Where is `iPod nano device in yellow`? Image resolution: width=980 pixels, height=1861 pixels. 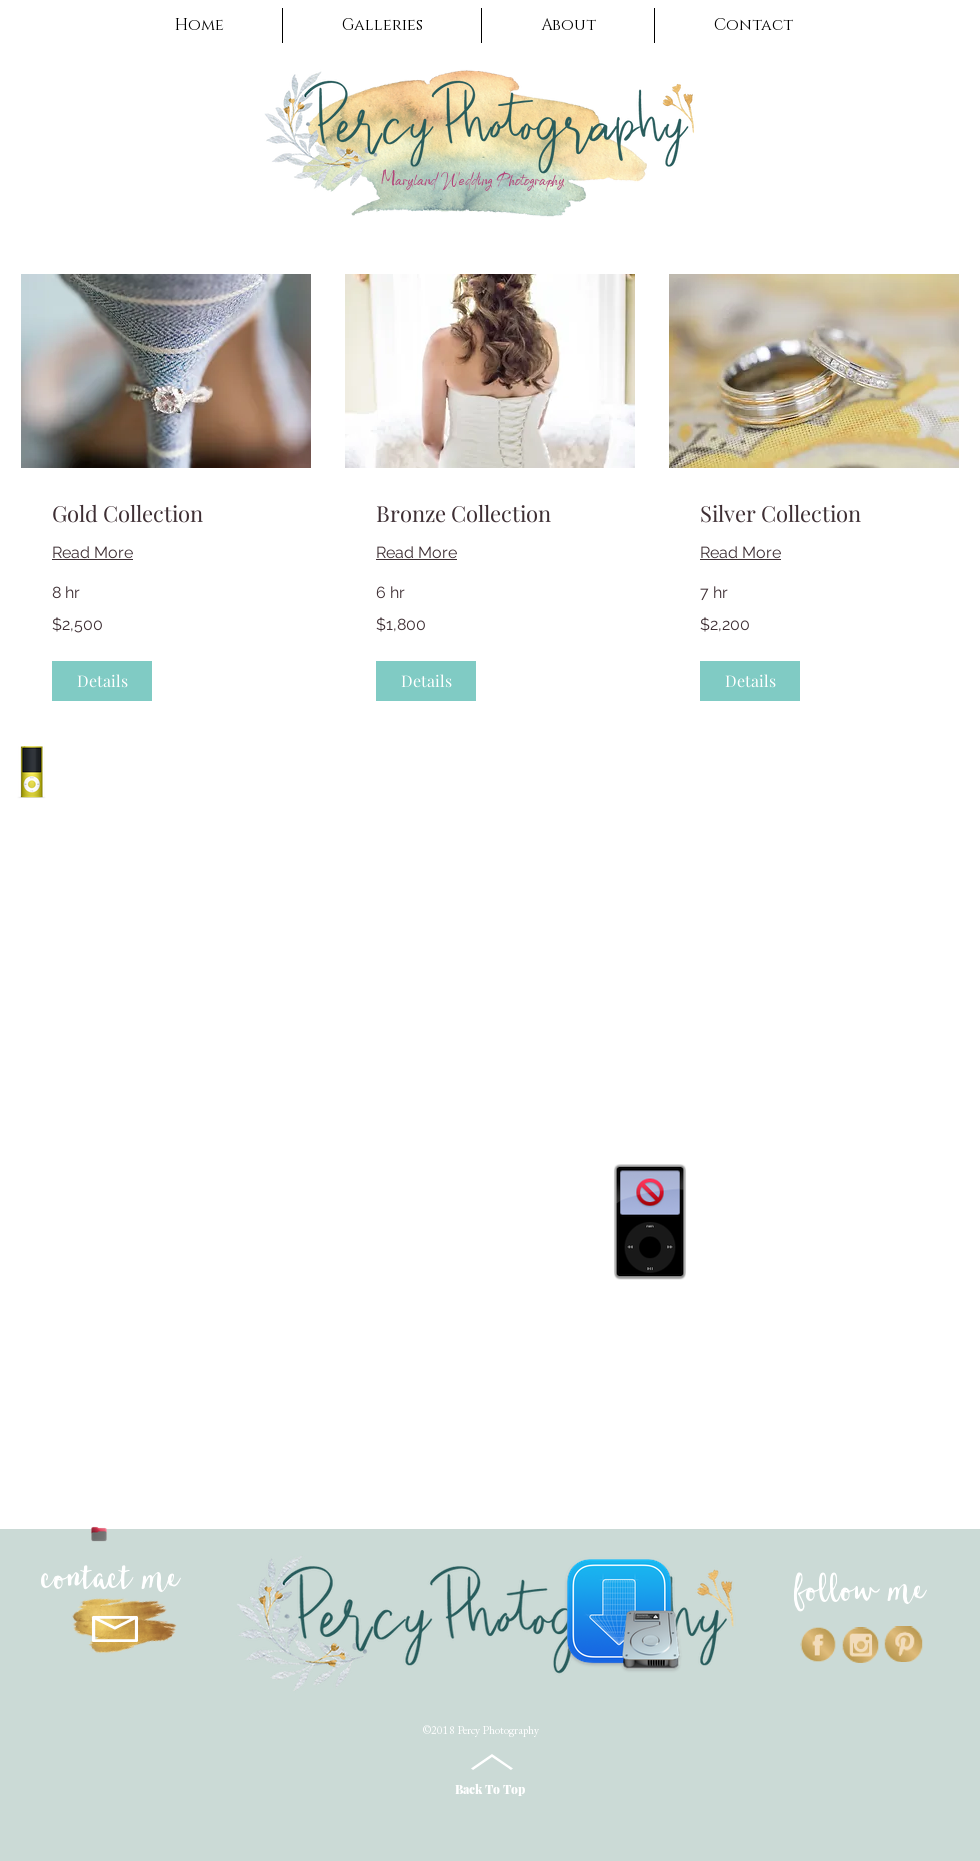 iPod nano device in yellow is located at coordinates (31, 772).